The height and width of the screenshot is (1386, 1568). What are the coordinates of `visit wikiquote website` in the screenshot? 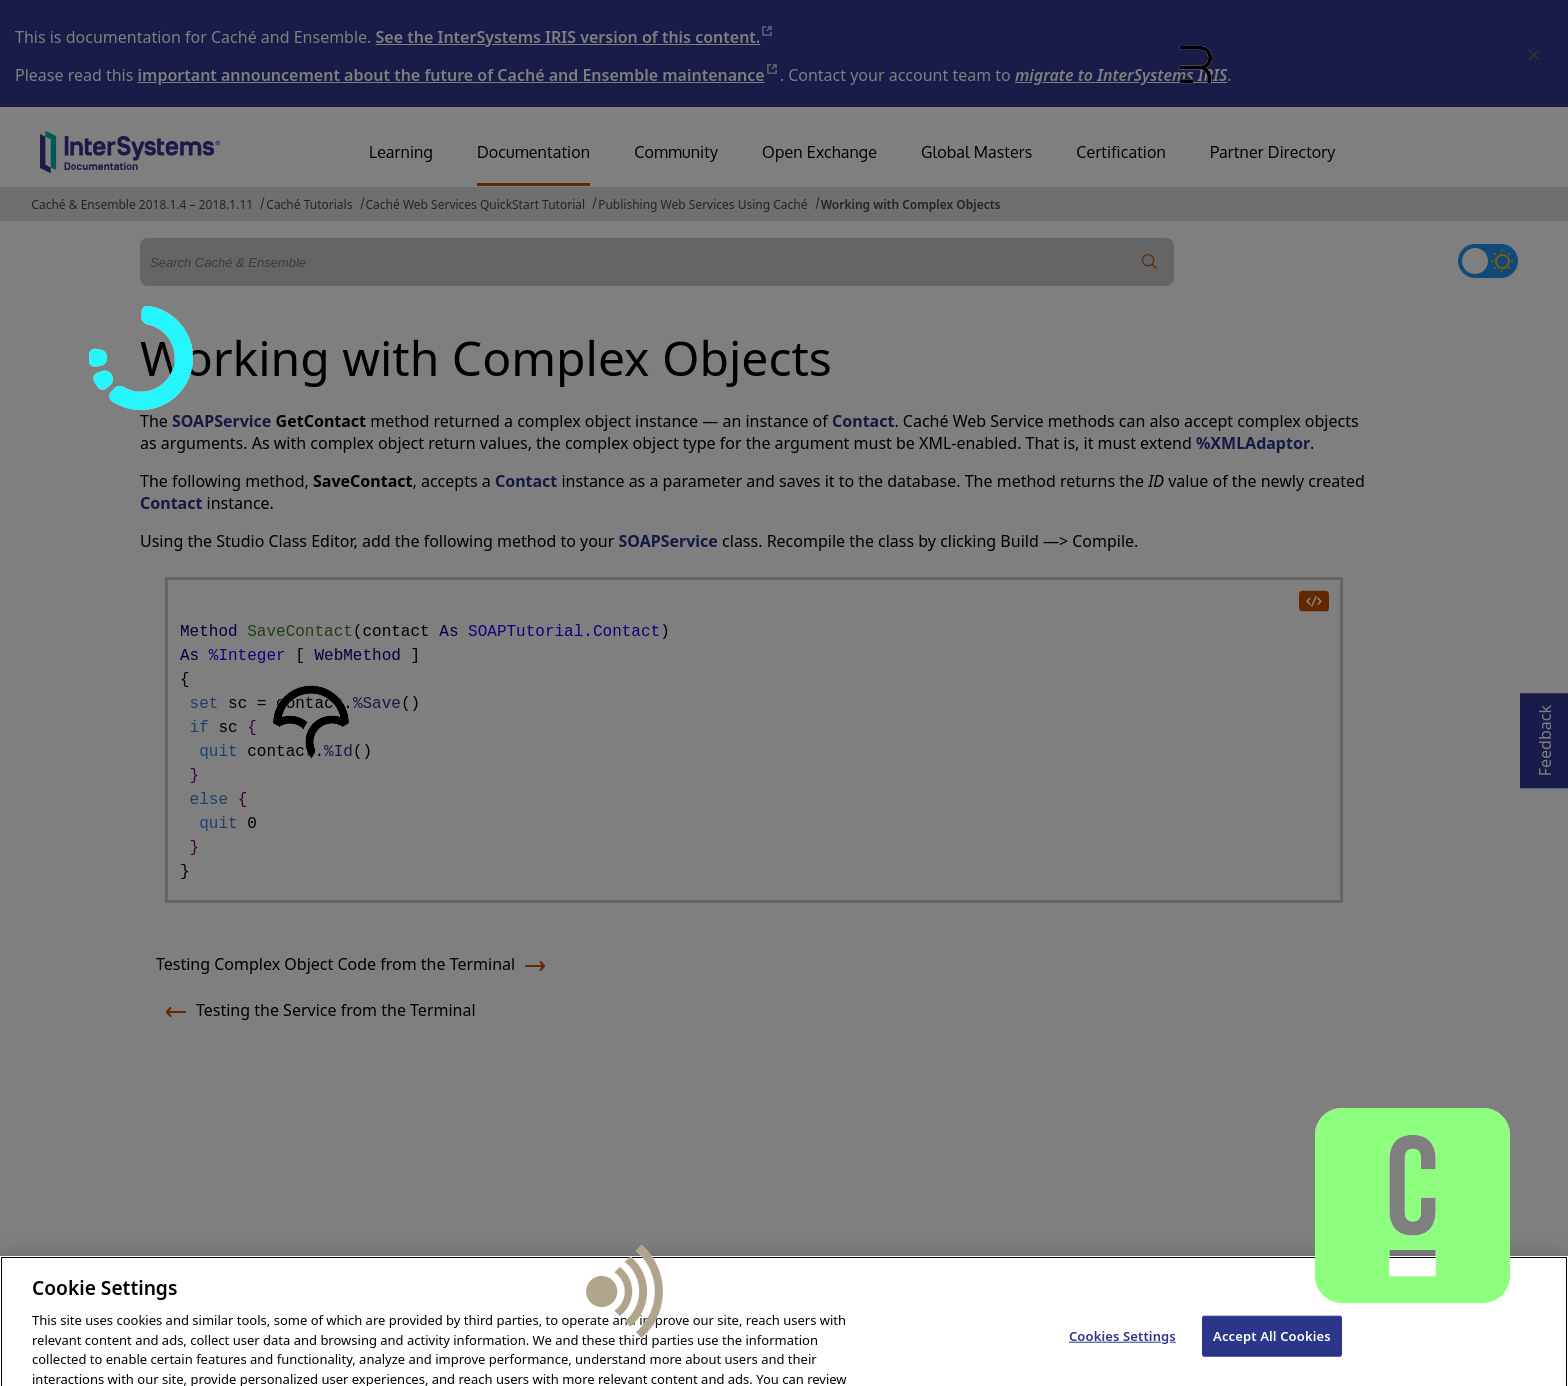 It's located at (624, 1291).